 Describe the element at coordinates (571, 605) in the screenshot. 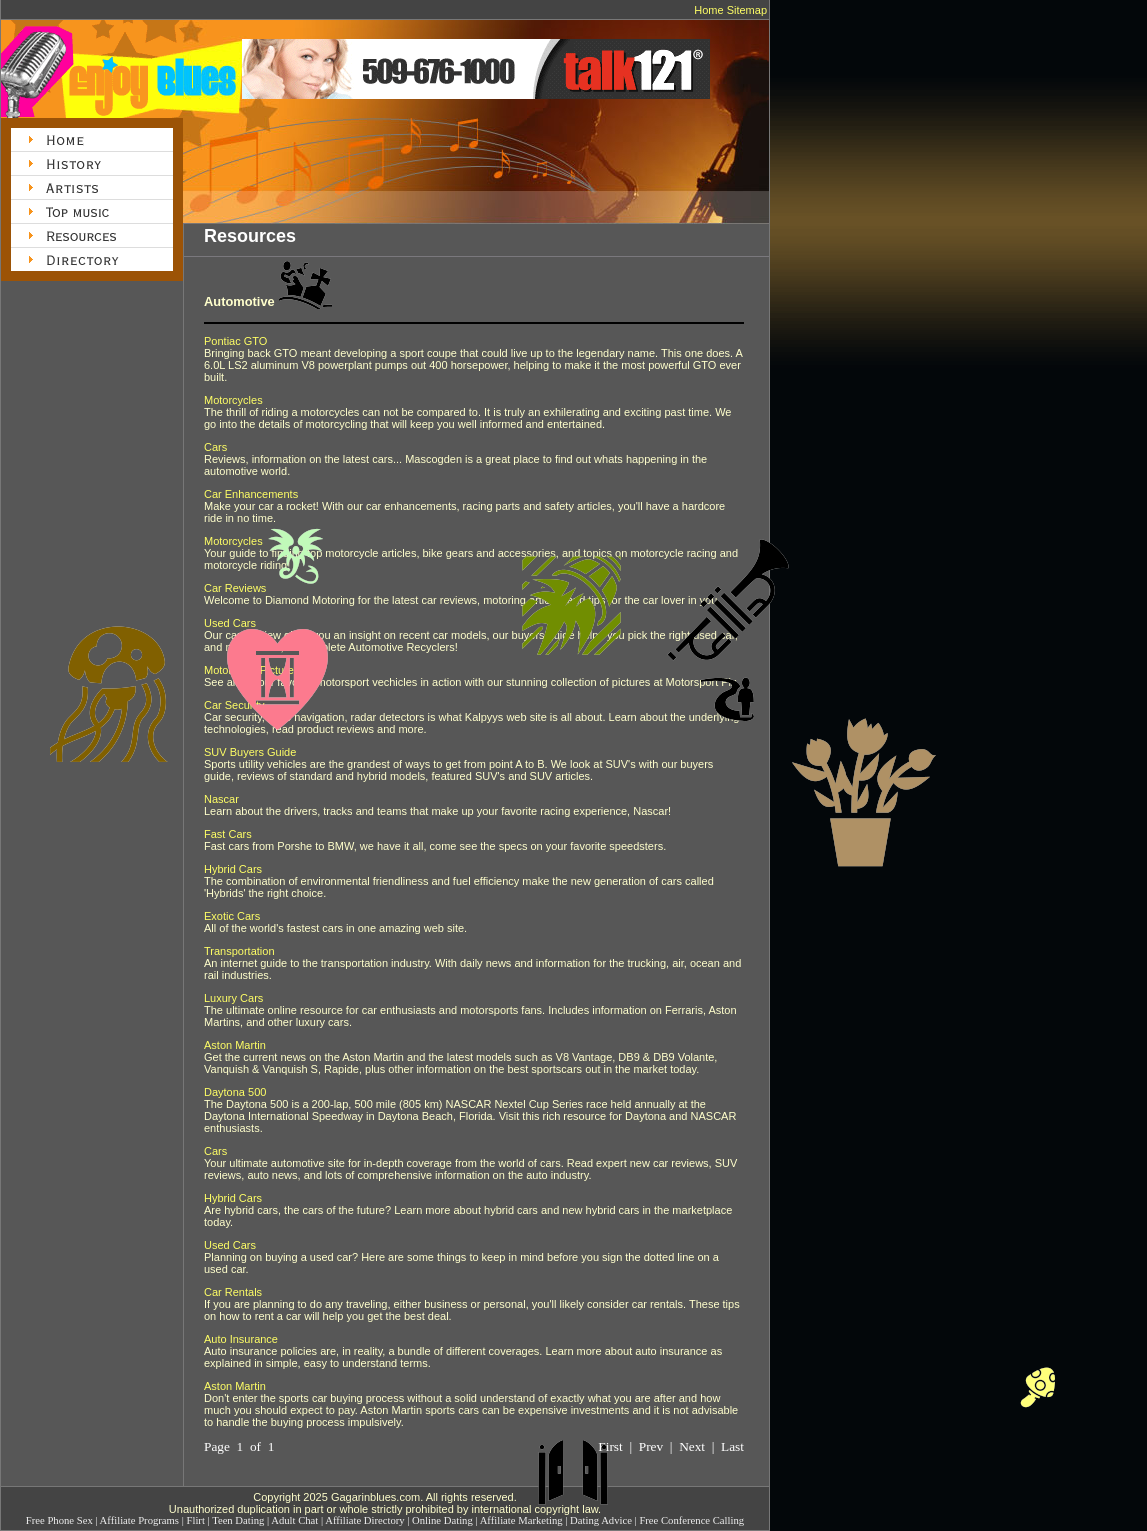

I see `activate boost or turbo mode` at that location.